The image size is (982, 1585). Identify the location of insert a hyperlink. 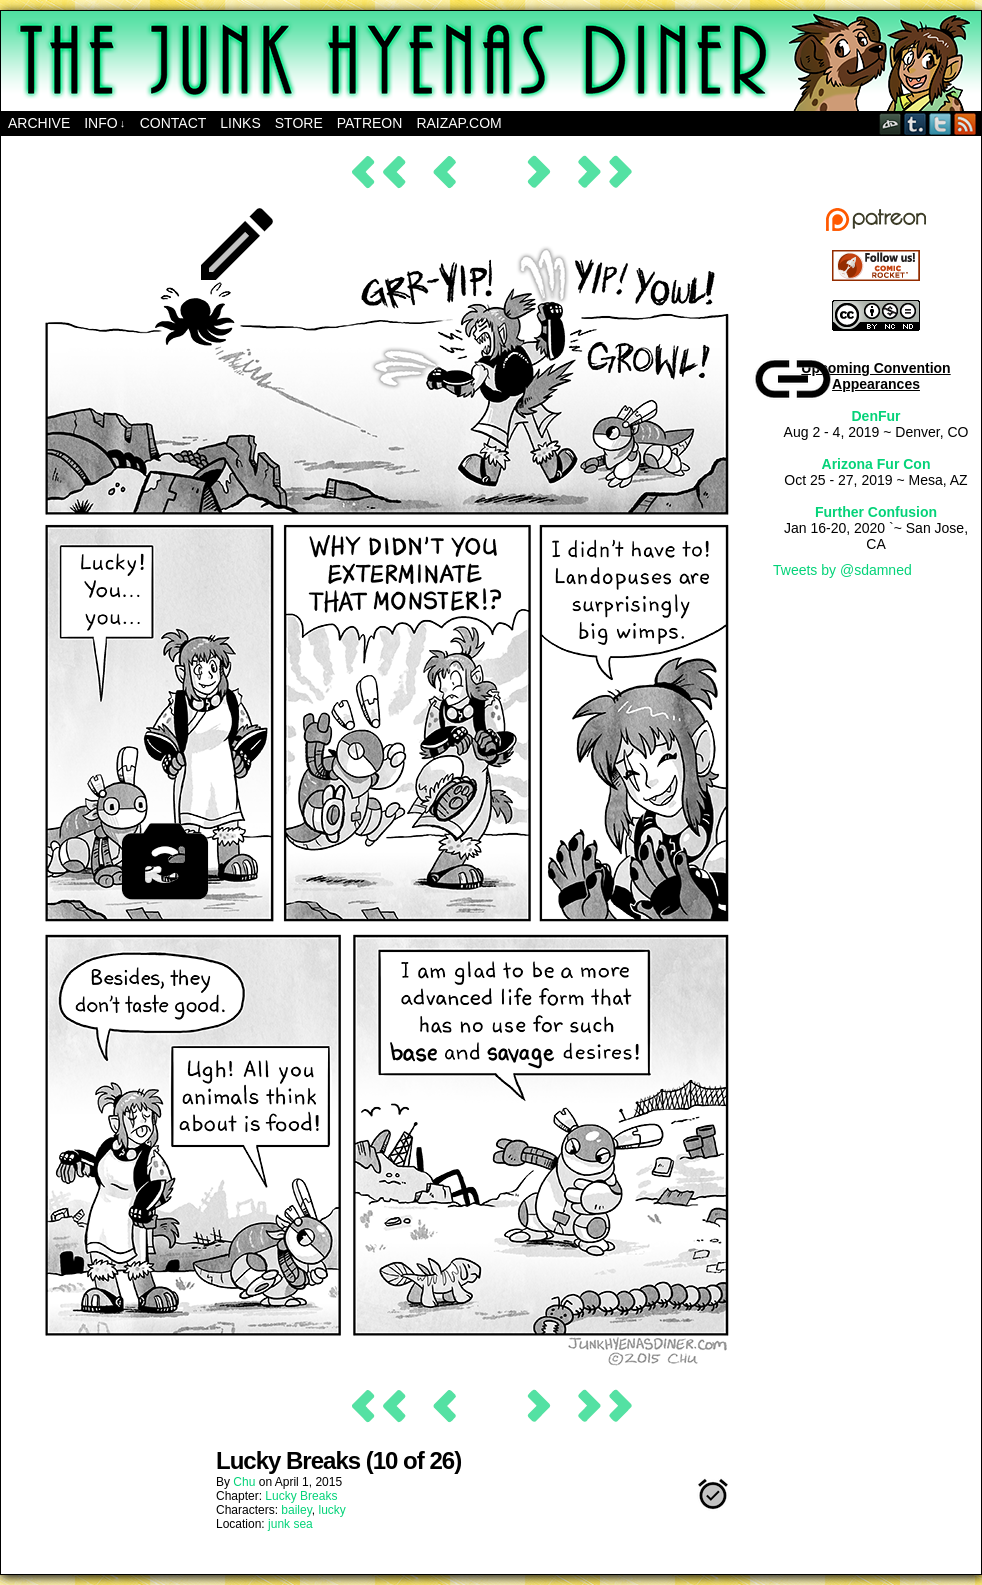
(793, 379).